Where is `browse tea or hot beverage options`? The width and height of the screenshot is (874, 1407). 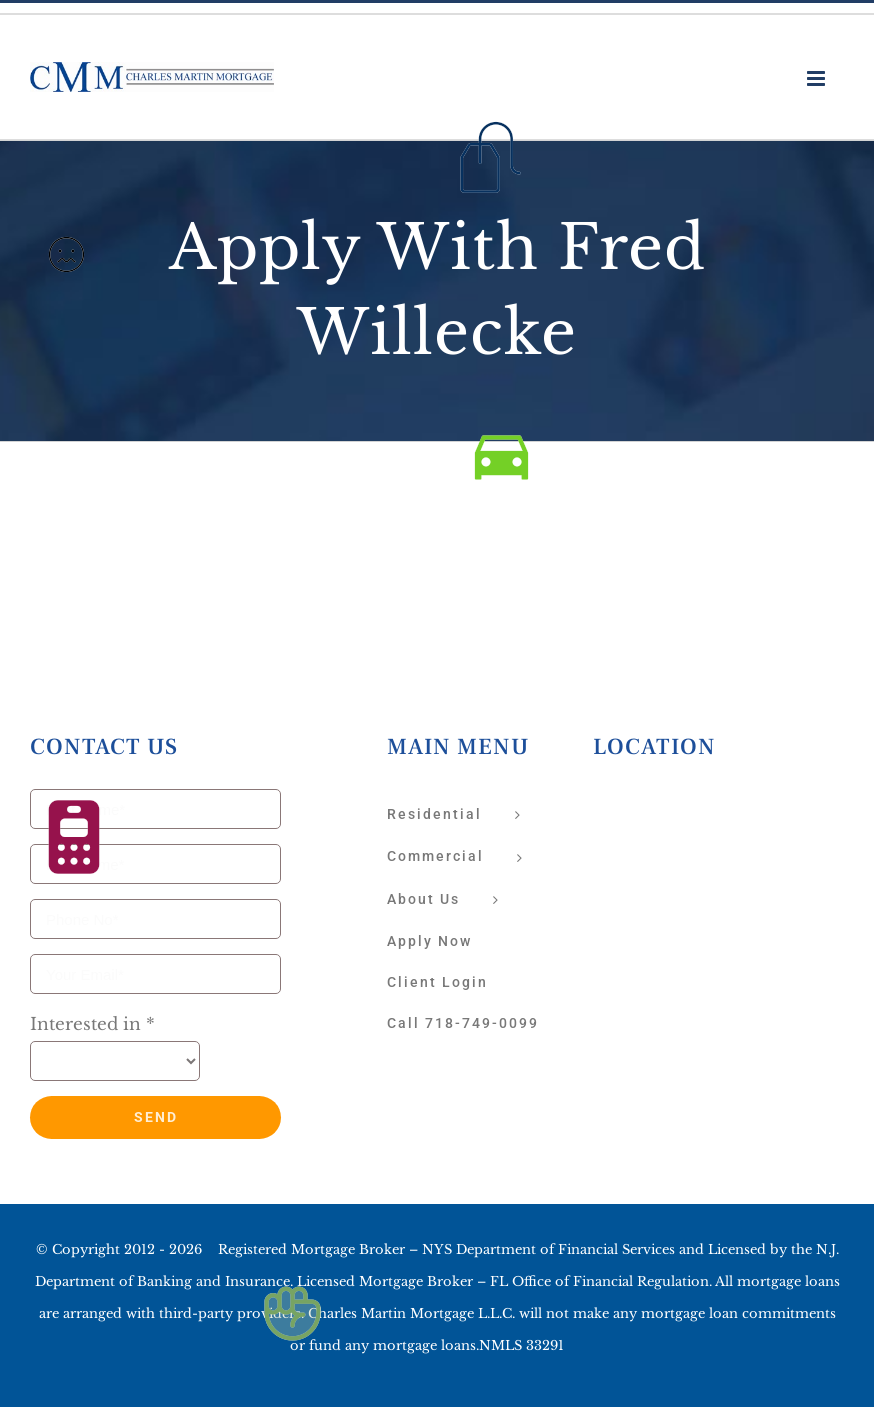 browse tea or hot beverage options is located at coordinates (488, 160).